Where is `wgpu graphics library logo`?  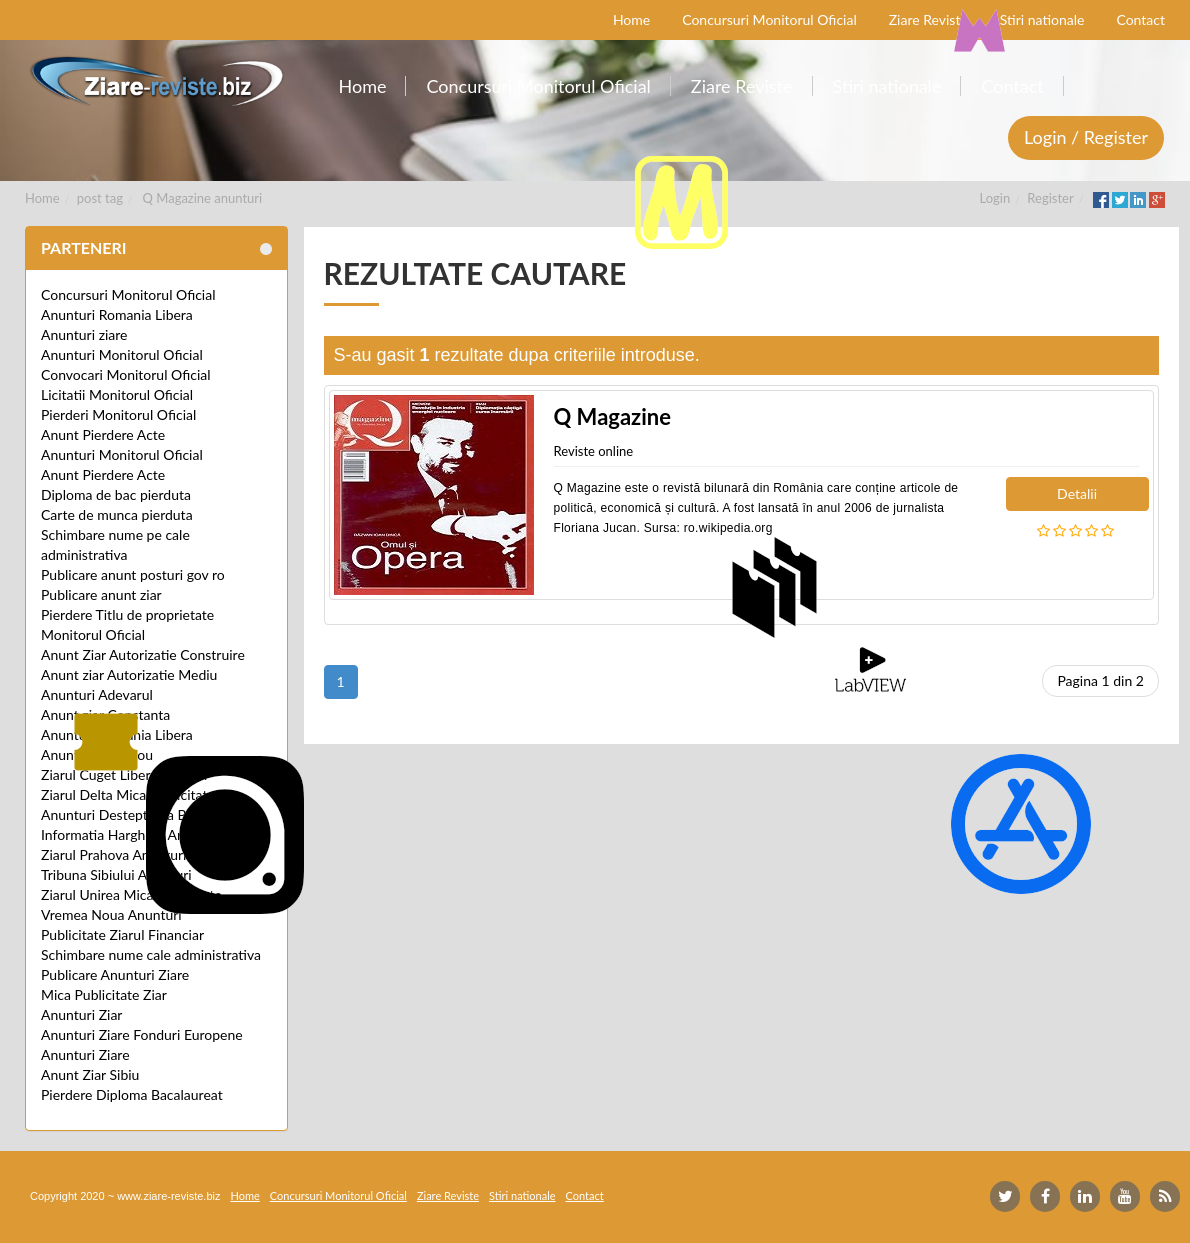 wgpu graphics library logo is located at coordinates (979, 30).